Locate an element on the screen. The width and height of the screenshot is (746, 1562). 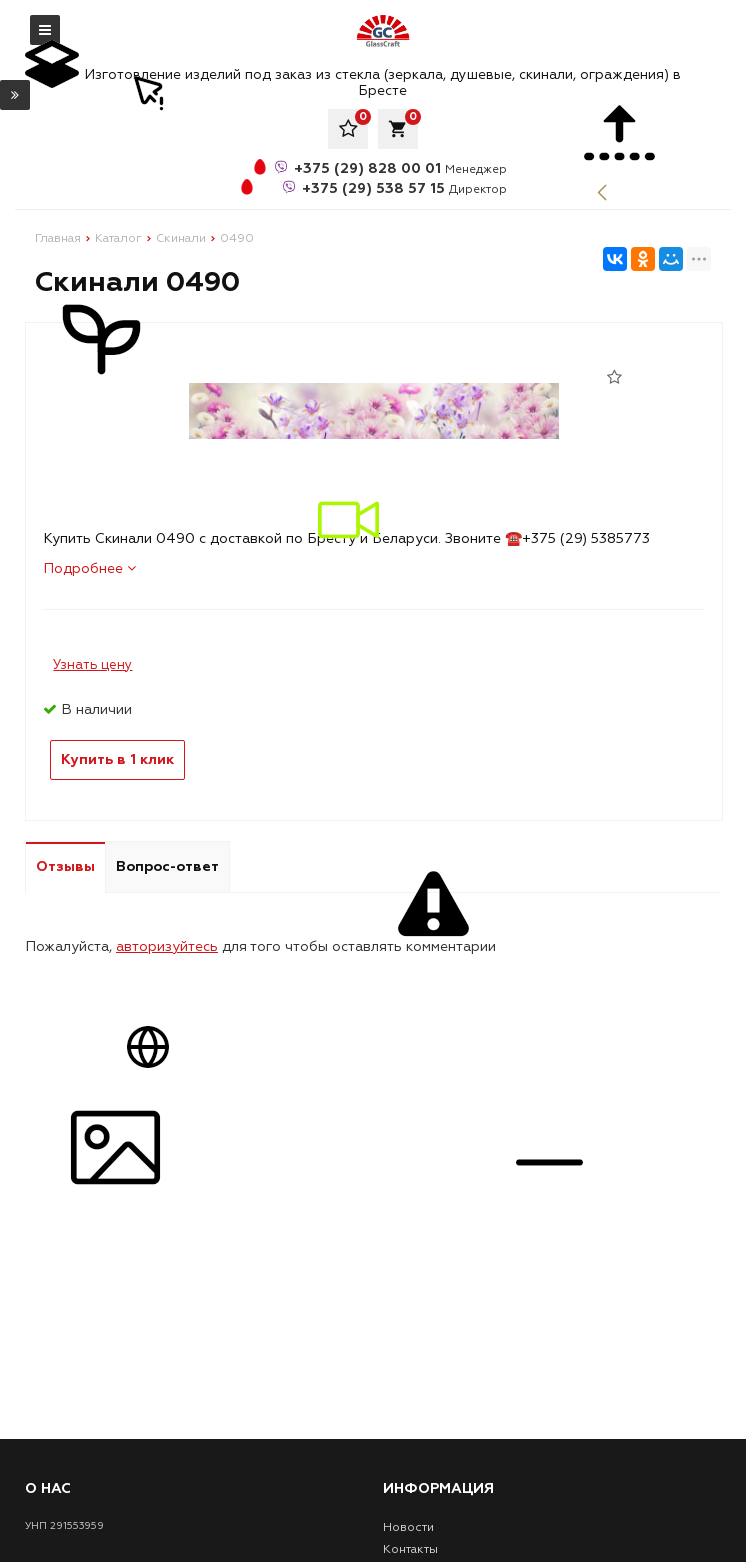
indicates a warning or alert requiring attention is located at coordinates (433, 906).